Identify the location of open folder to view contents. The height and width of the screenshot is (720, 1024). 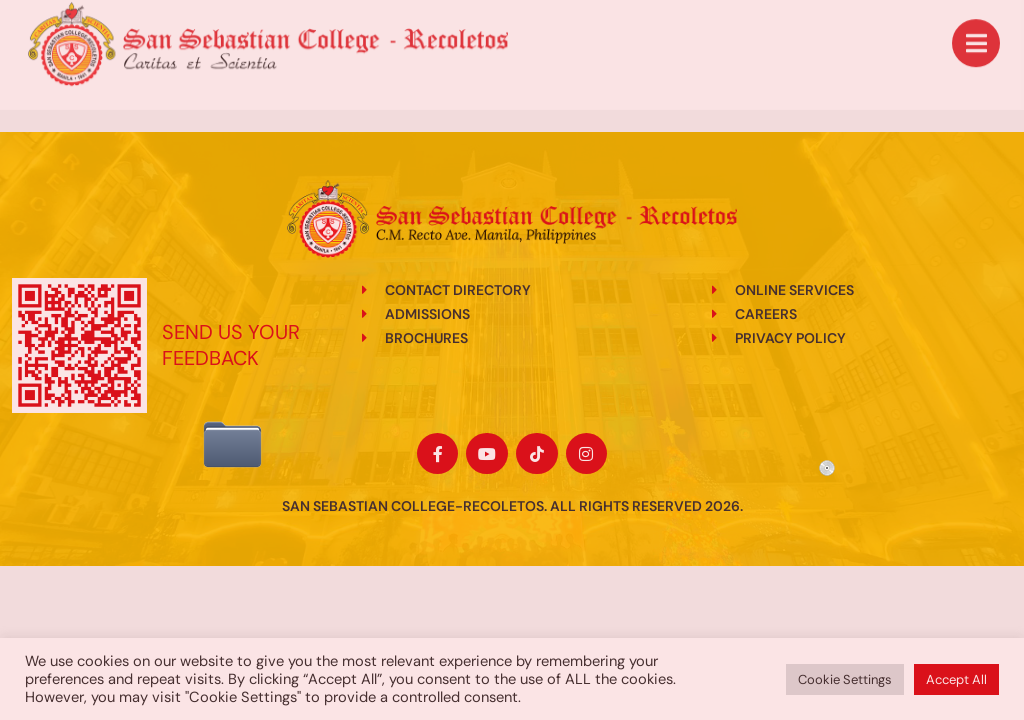
(232, 444).